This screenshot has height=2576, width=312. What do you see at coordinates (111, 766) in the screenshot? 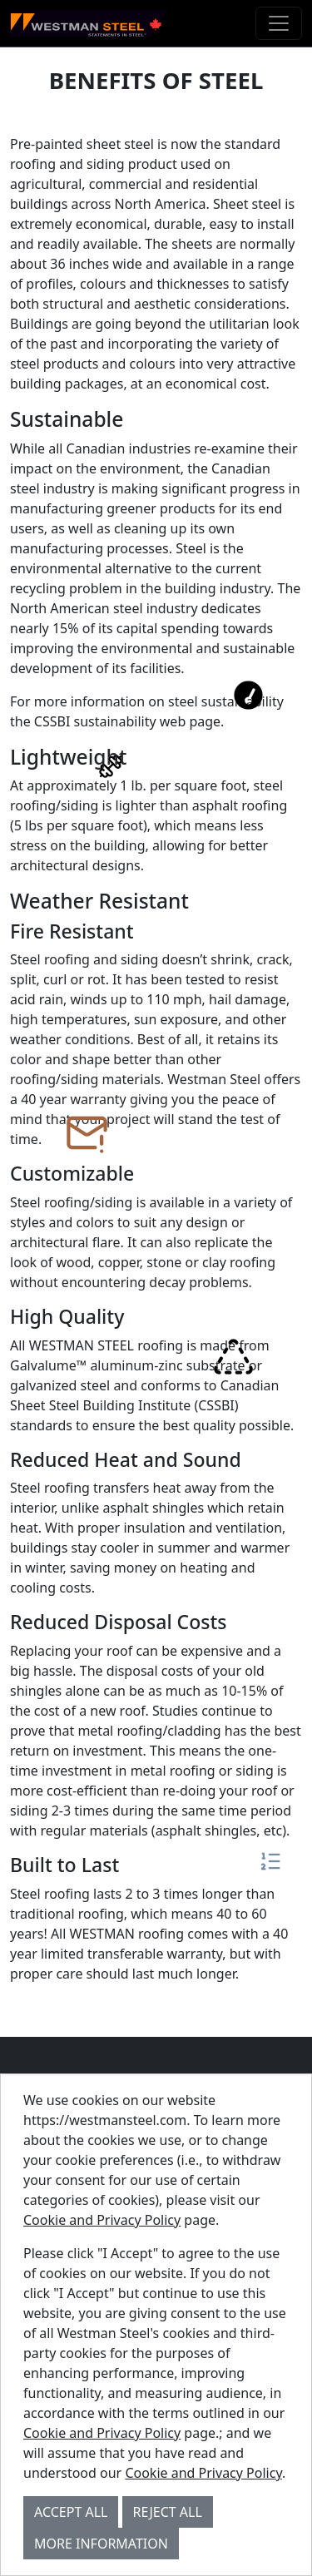
I see `access fitness or workout features` at bounding box center [111, 766].